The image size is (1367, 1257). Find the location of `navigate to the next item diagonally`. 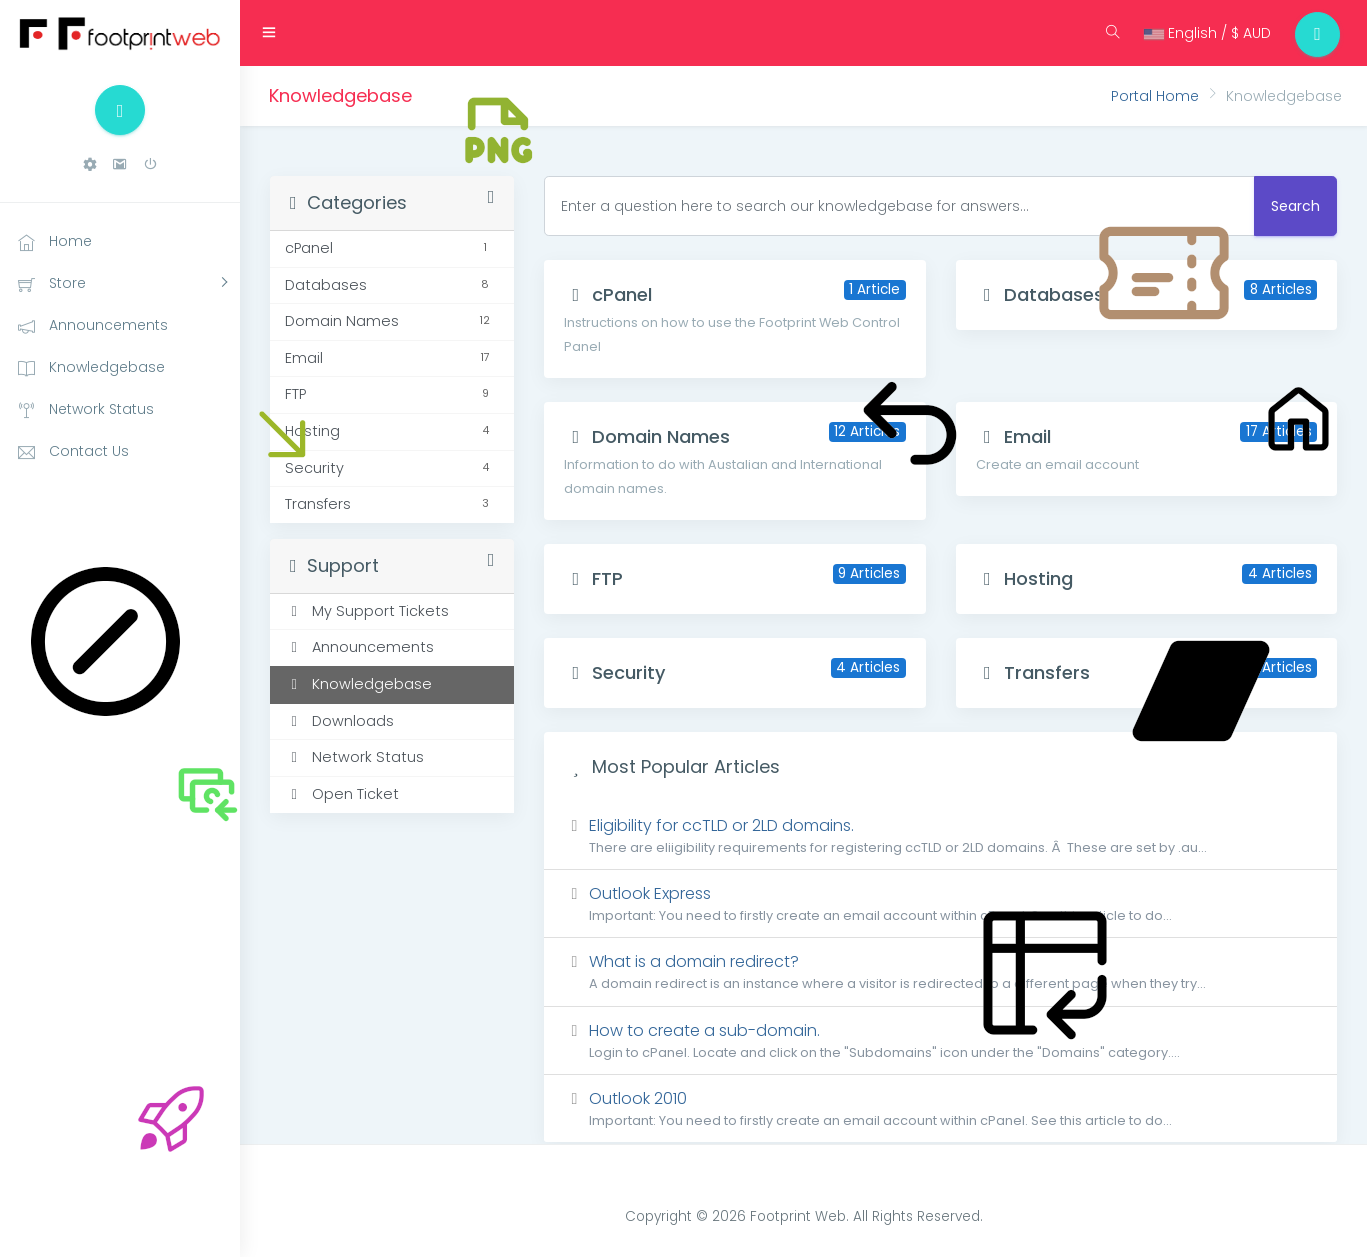

navigate to the next item diagonally is located at coordinates (280, 432).